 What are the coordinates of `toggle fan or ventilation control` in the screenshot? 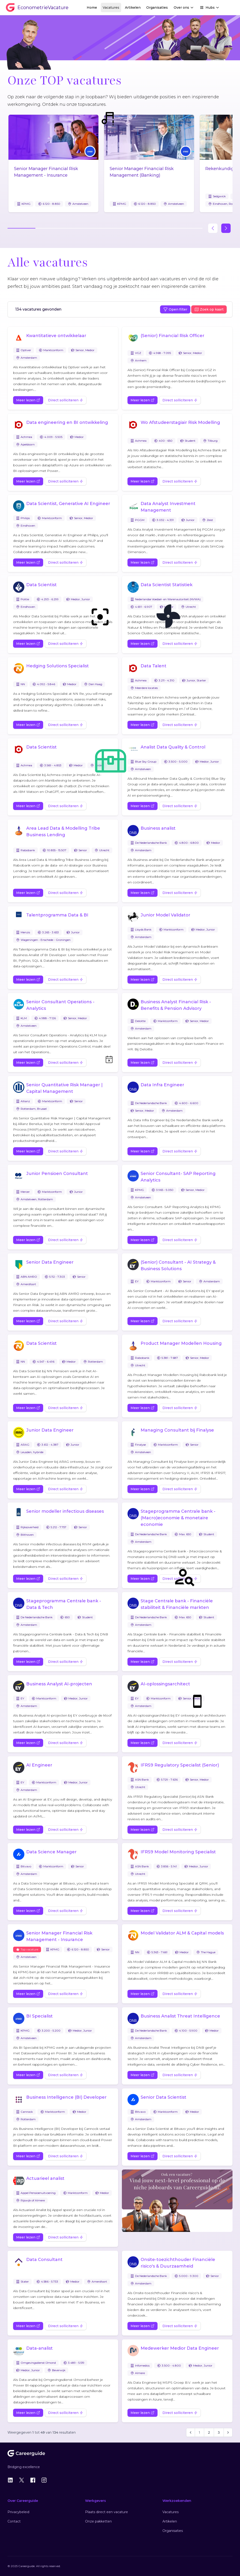 It's located at (168, 616).